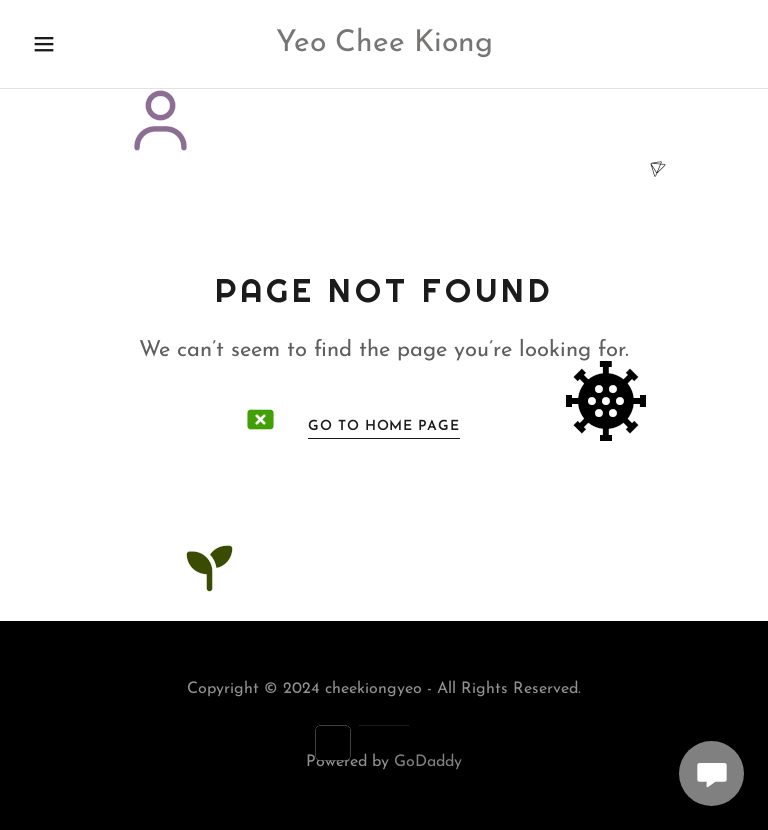 The width and height of the screenshot is (768, 830). What do you see at coordinates (209, 568) in the screenshot?
I see `indicates new growth or beginner status` at bounding box center [209, 568].